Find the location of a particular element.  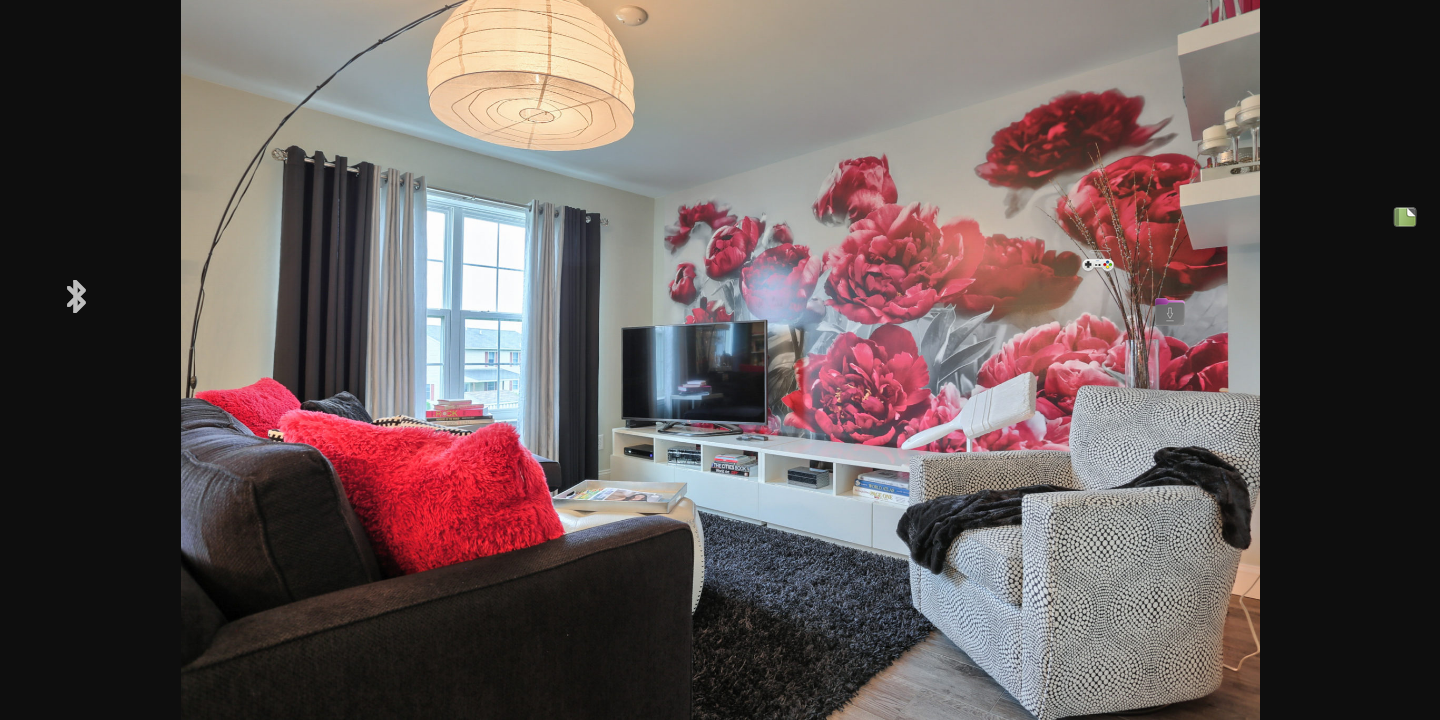

open downloads folder is located at coordinates (1170, 312).